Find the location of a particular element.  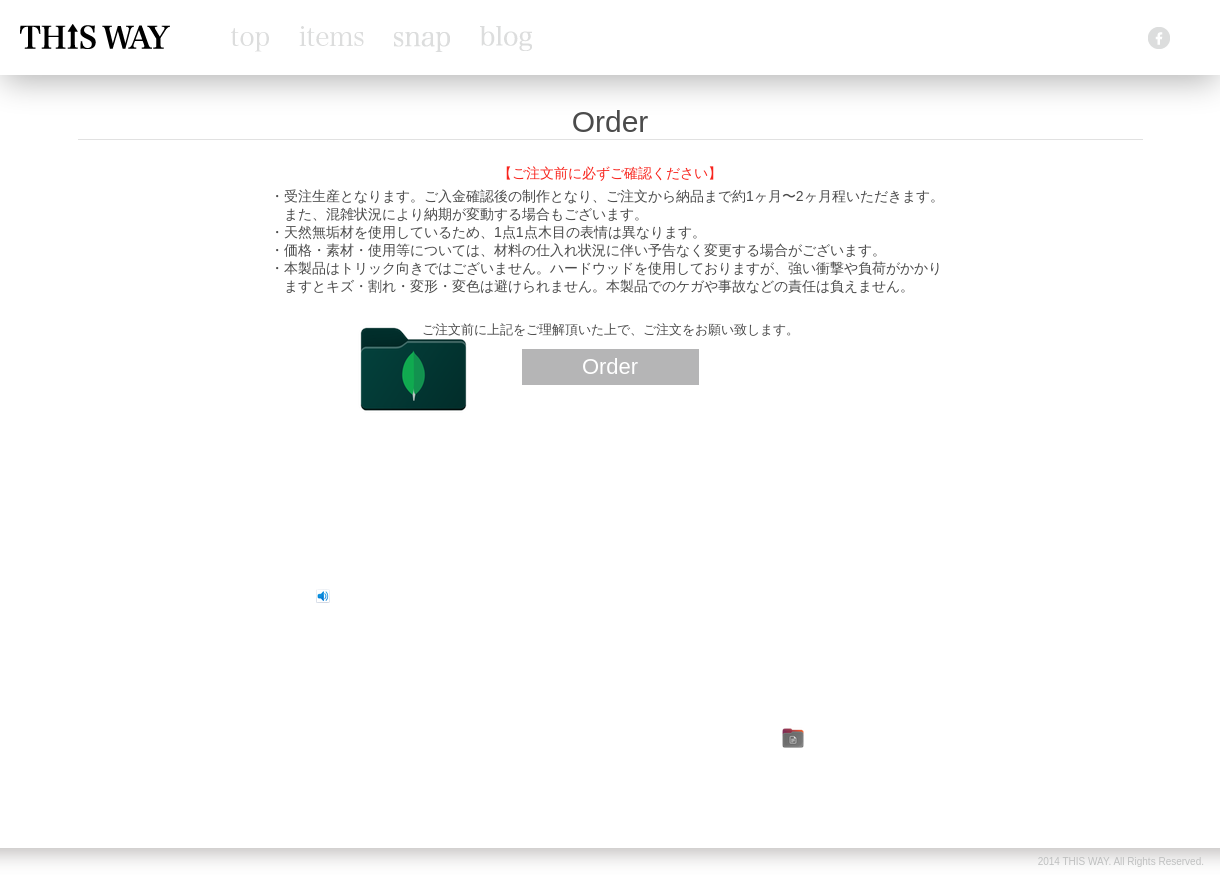

indicates sound or audio is enabled is located at coordinates (333, 585).